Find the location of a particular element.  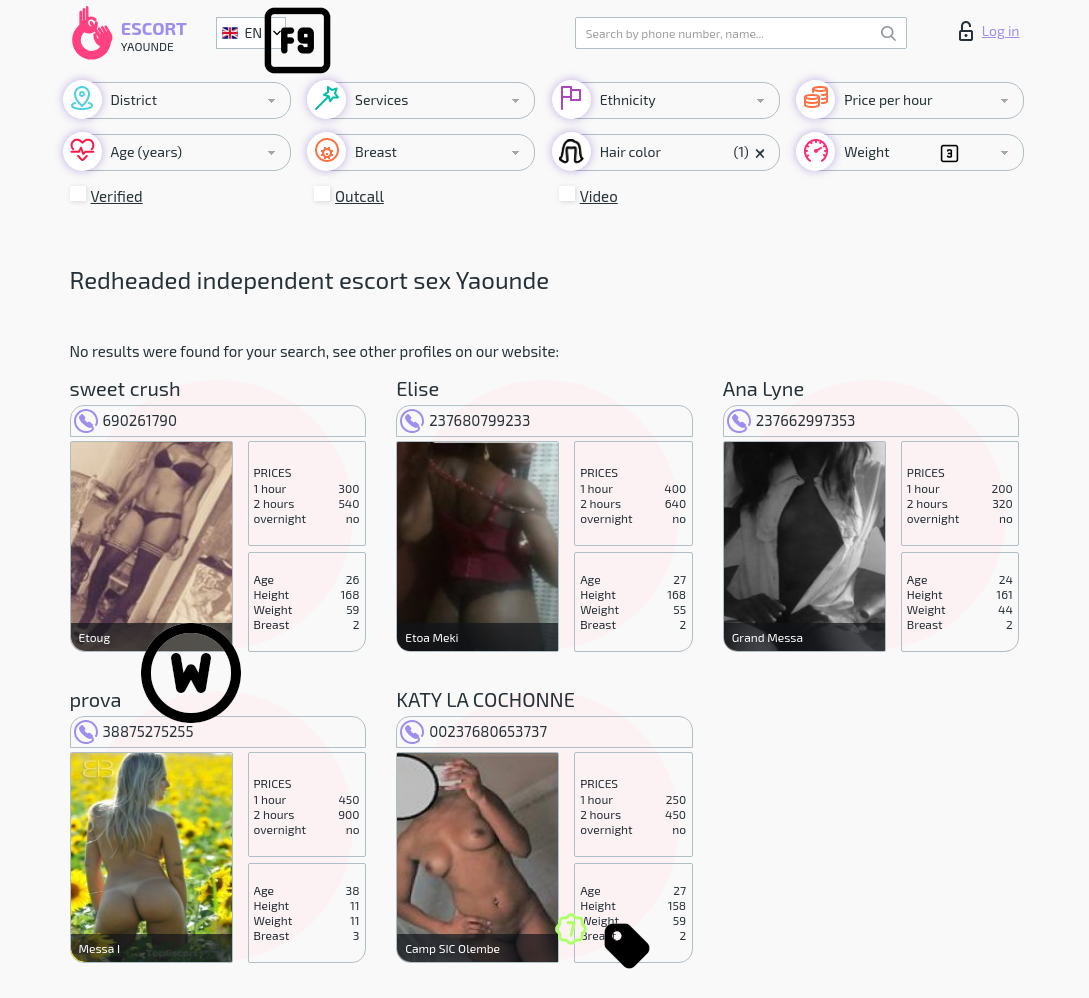

indicates west direction on a map is located at coordinates (191, 673).